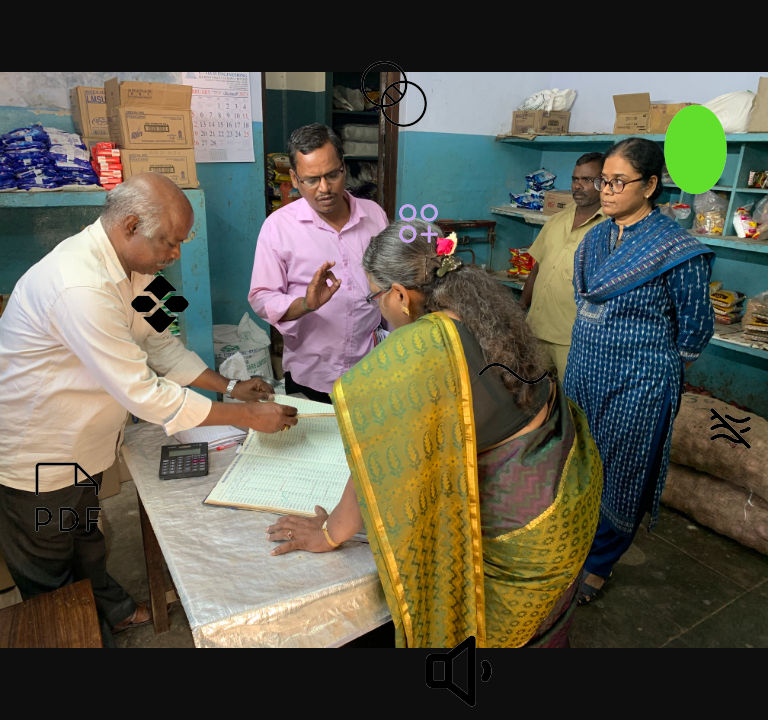 This screenshot has height=720, width=768. Describe the element at coordinates (730, 428) in the screenshot. I see `disable water ripple effect` at that location.